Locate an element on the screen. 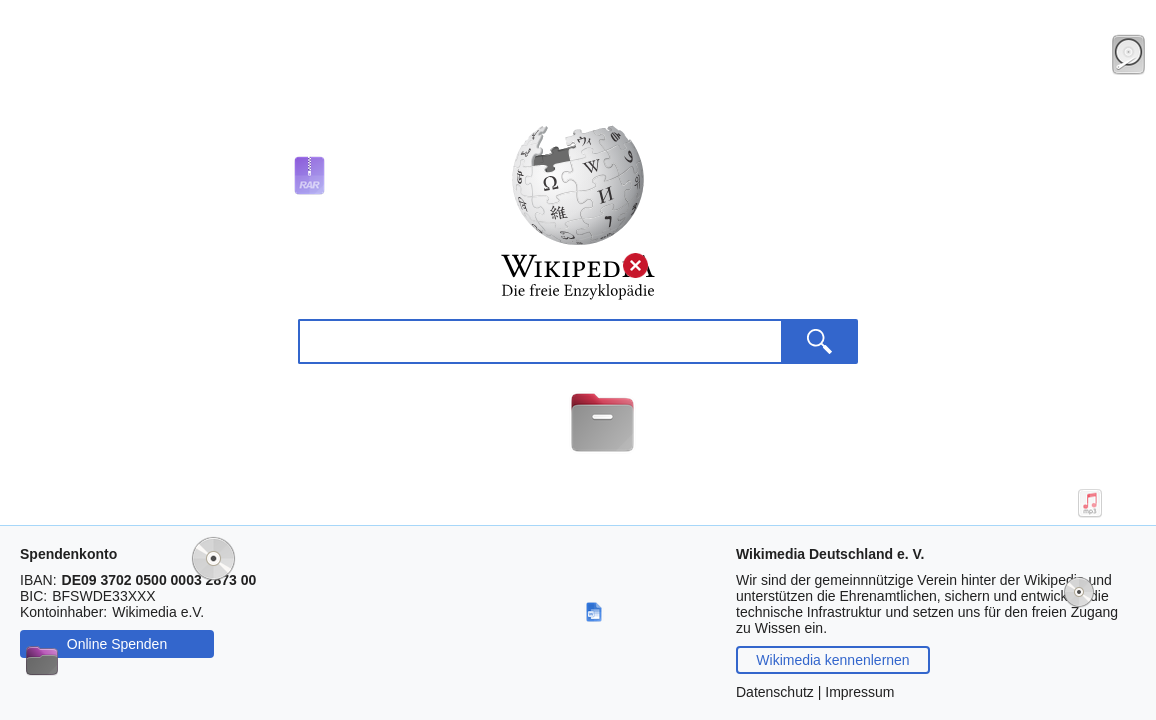 The height and width of the screenshot is (720, 1156). a compressed RAR archive file is located at coordinates (309, 175).